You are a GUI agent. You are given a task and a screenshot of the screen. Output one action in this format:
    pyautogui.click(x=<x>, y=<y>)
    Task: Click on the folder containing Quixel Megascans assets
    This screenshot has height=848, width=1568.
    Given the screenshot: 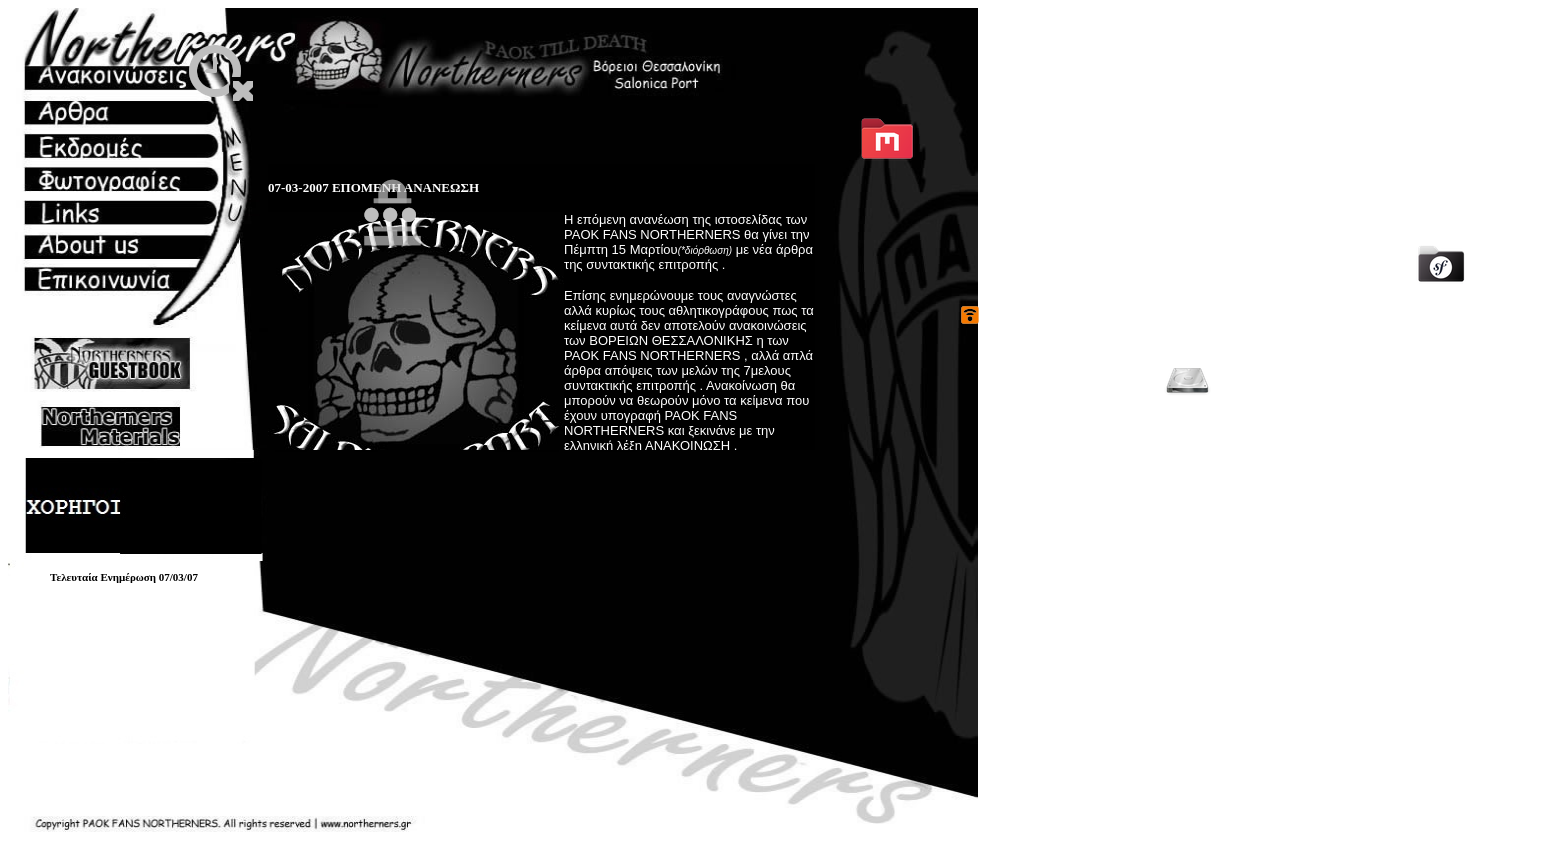 What is the action you would take?
    pyautogui.click(x=887, y=140)
    